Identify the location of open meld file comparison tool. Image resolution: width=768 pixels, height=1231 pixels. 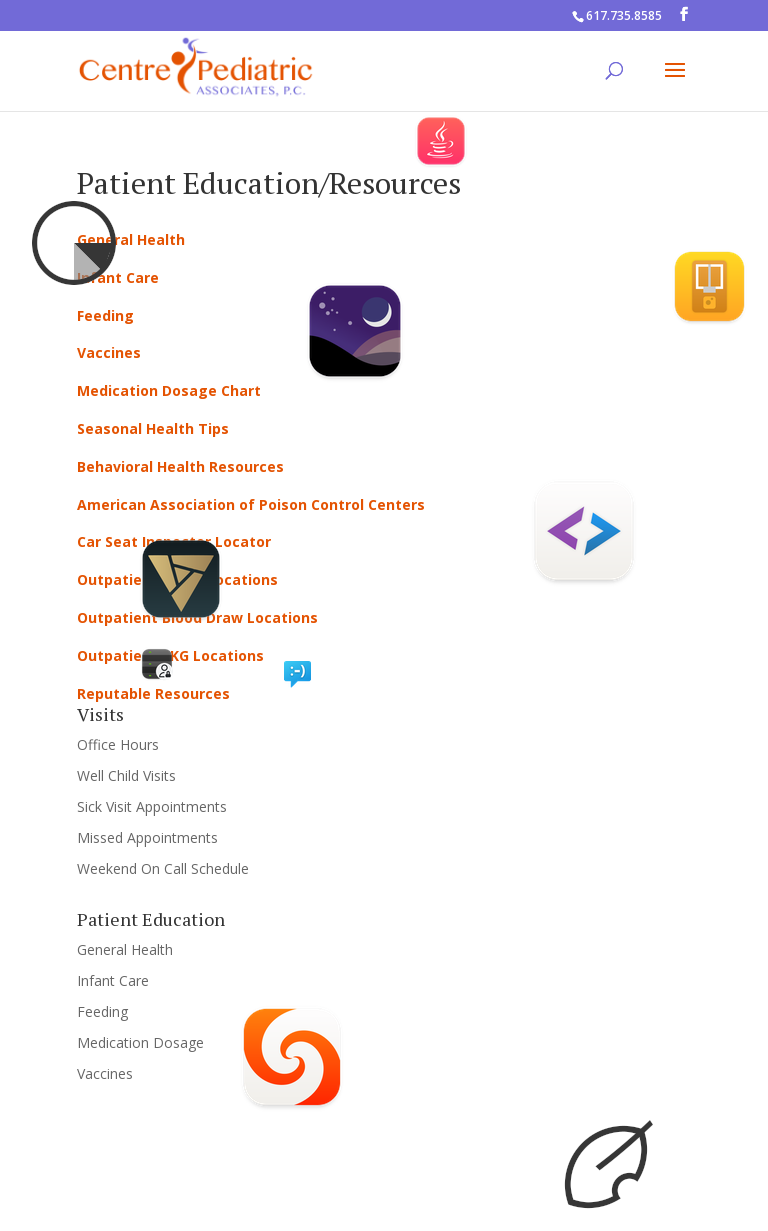
(292, 1057).